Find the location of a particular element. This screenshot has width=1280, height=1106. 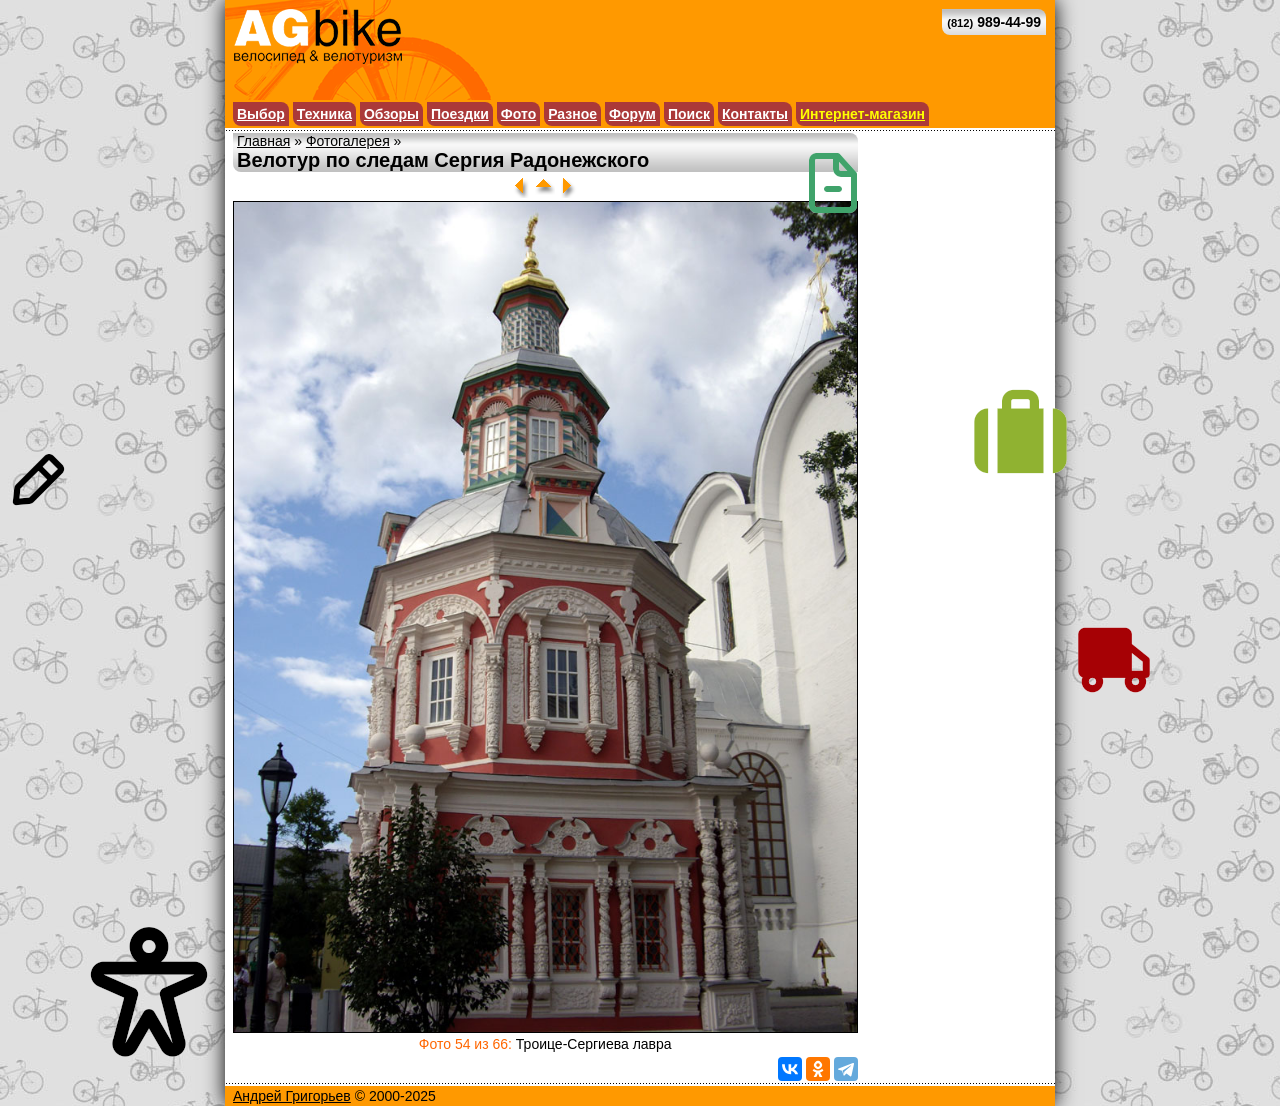

remove or delete a file is located at coordinates (833, 183).